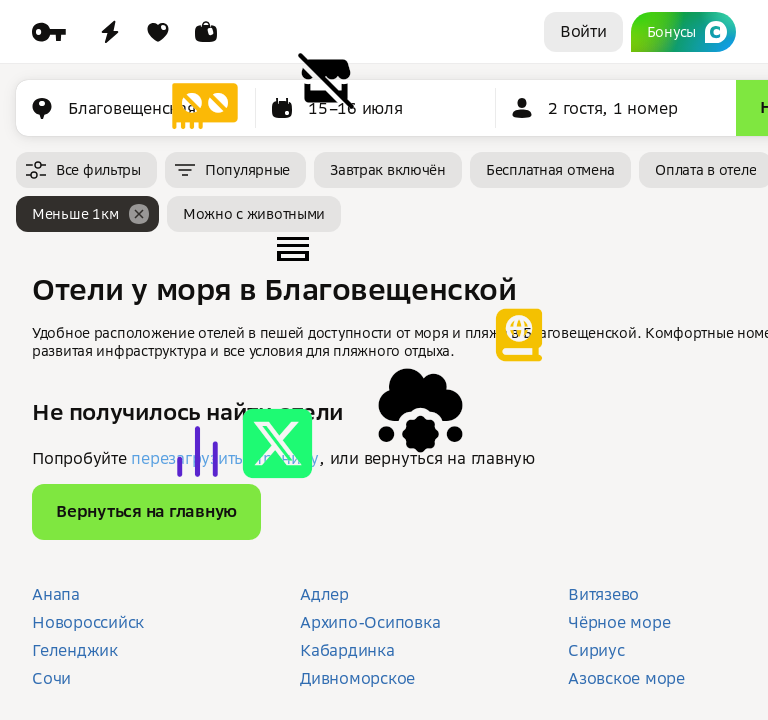  What do you see at coordinates (197, 451) in the screenshot?
I see `view bar chart or statistics` at bounding box center [197, 451].